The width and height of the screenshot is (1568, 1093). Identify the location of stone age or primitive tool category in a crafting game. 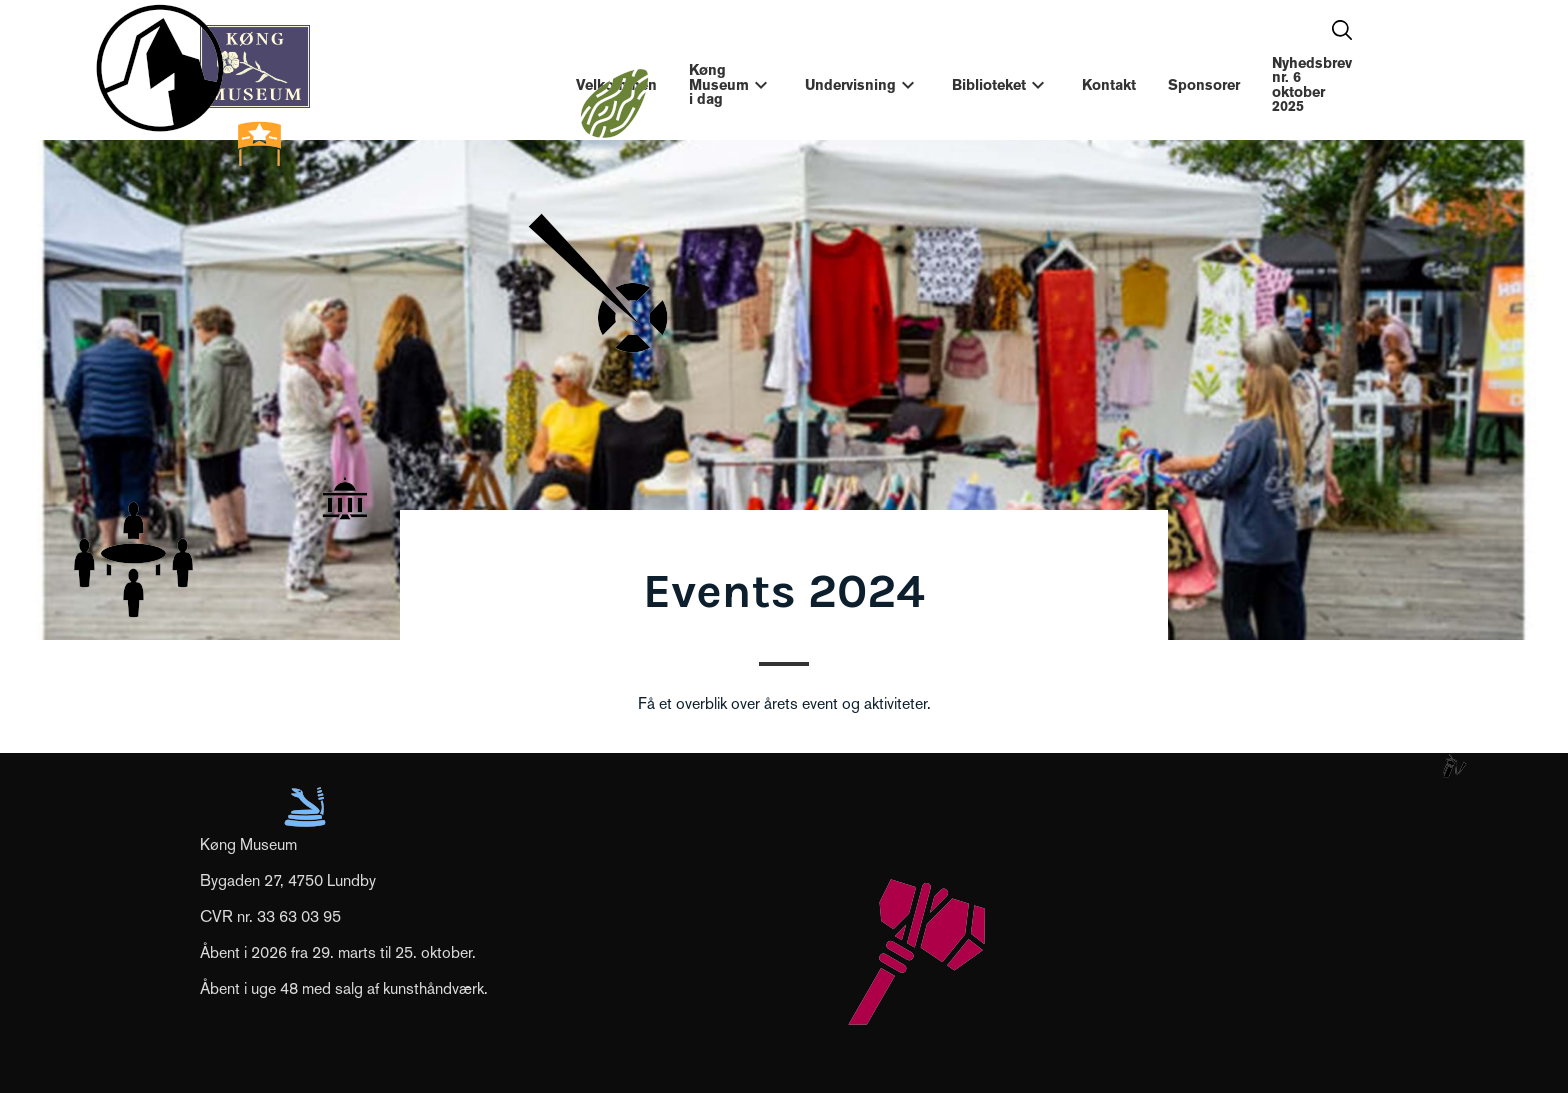
(919, 951).